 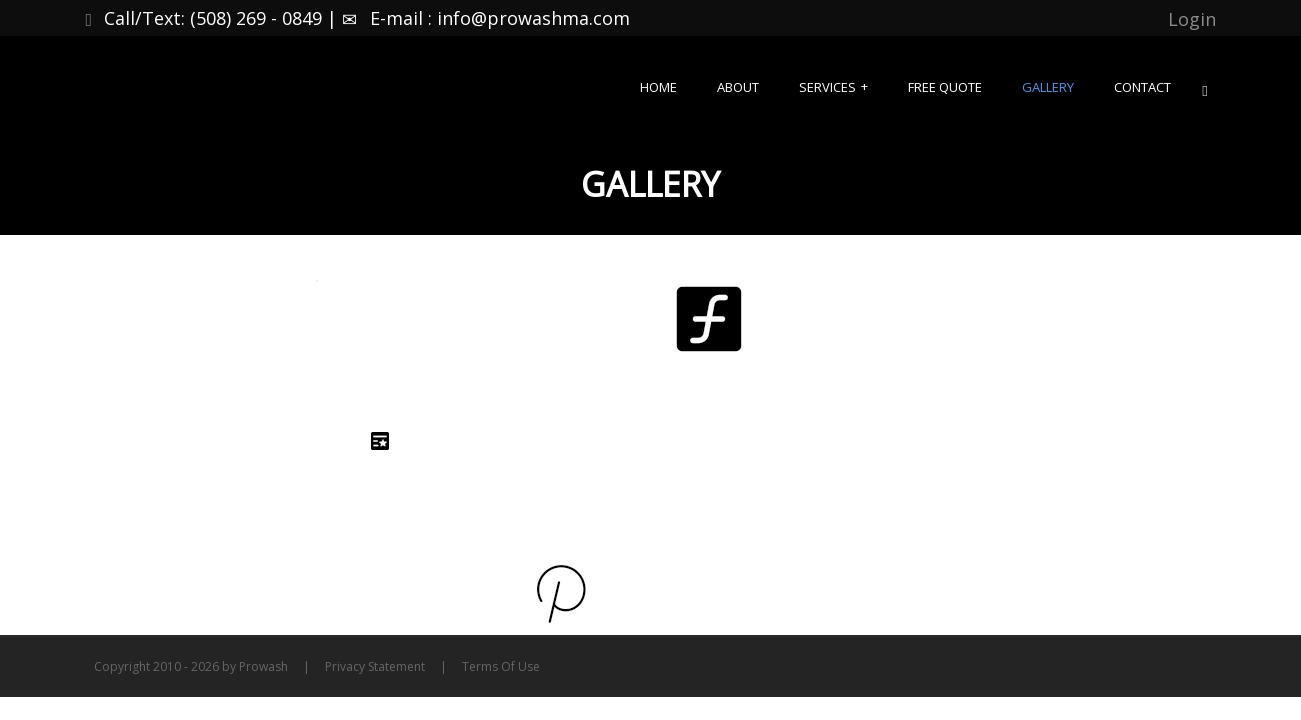 I want to click on open Pinterest app, so click(x=559, y=594).